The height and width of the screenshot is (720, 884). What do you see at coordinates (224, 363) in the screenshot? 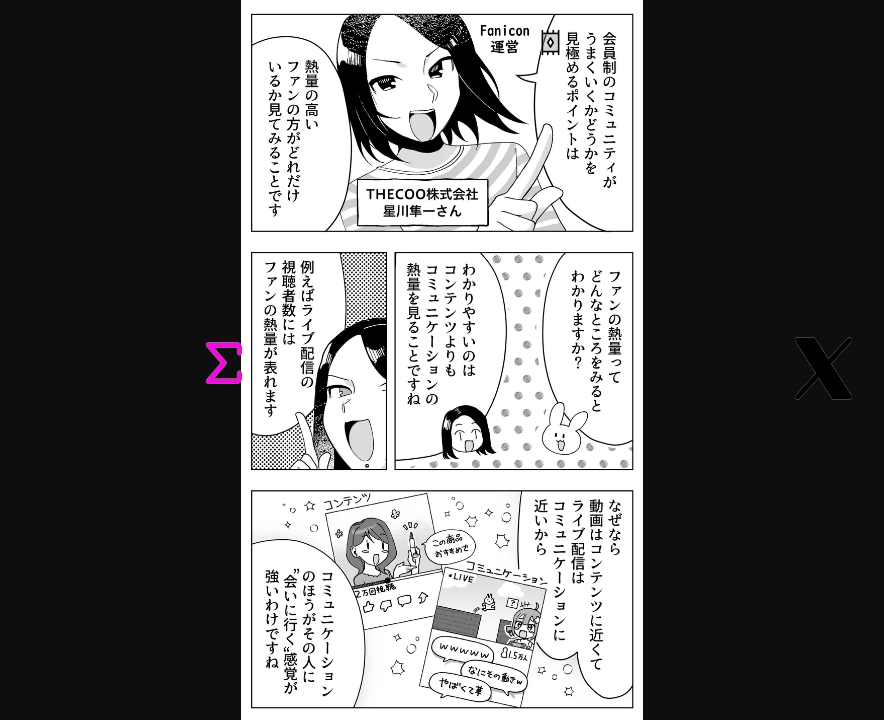
I see `calculate the sum of selected values` at bounding box center [224, 363].